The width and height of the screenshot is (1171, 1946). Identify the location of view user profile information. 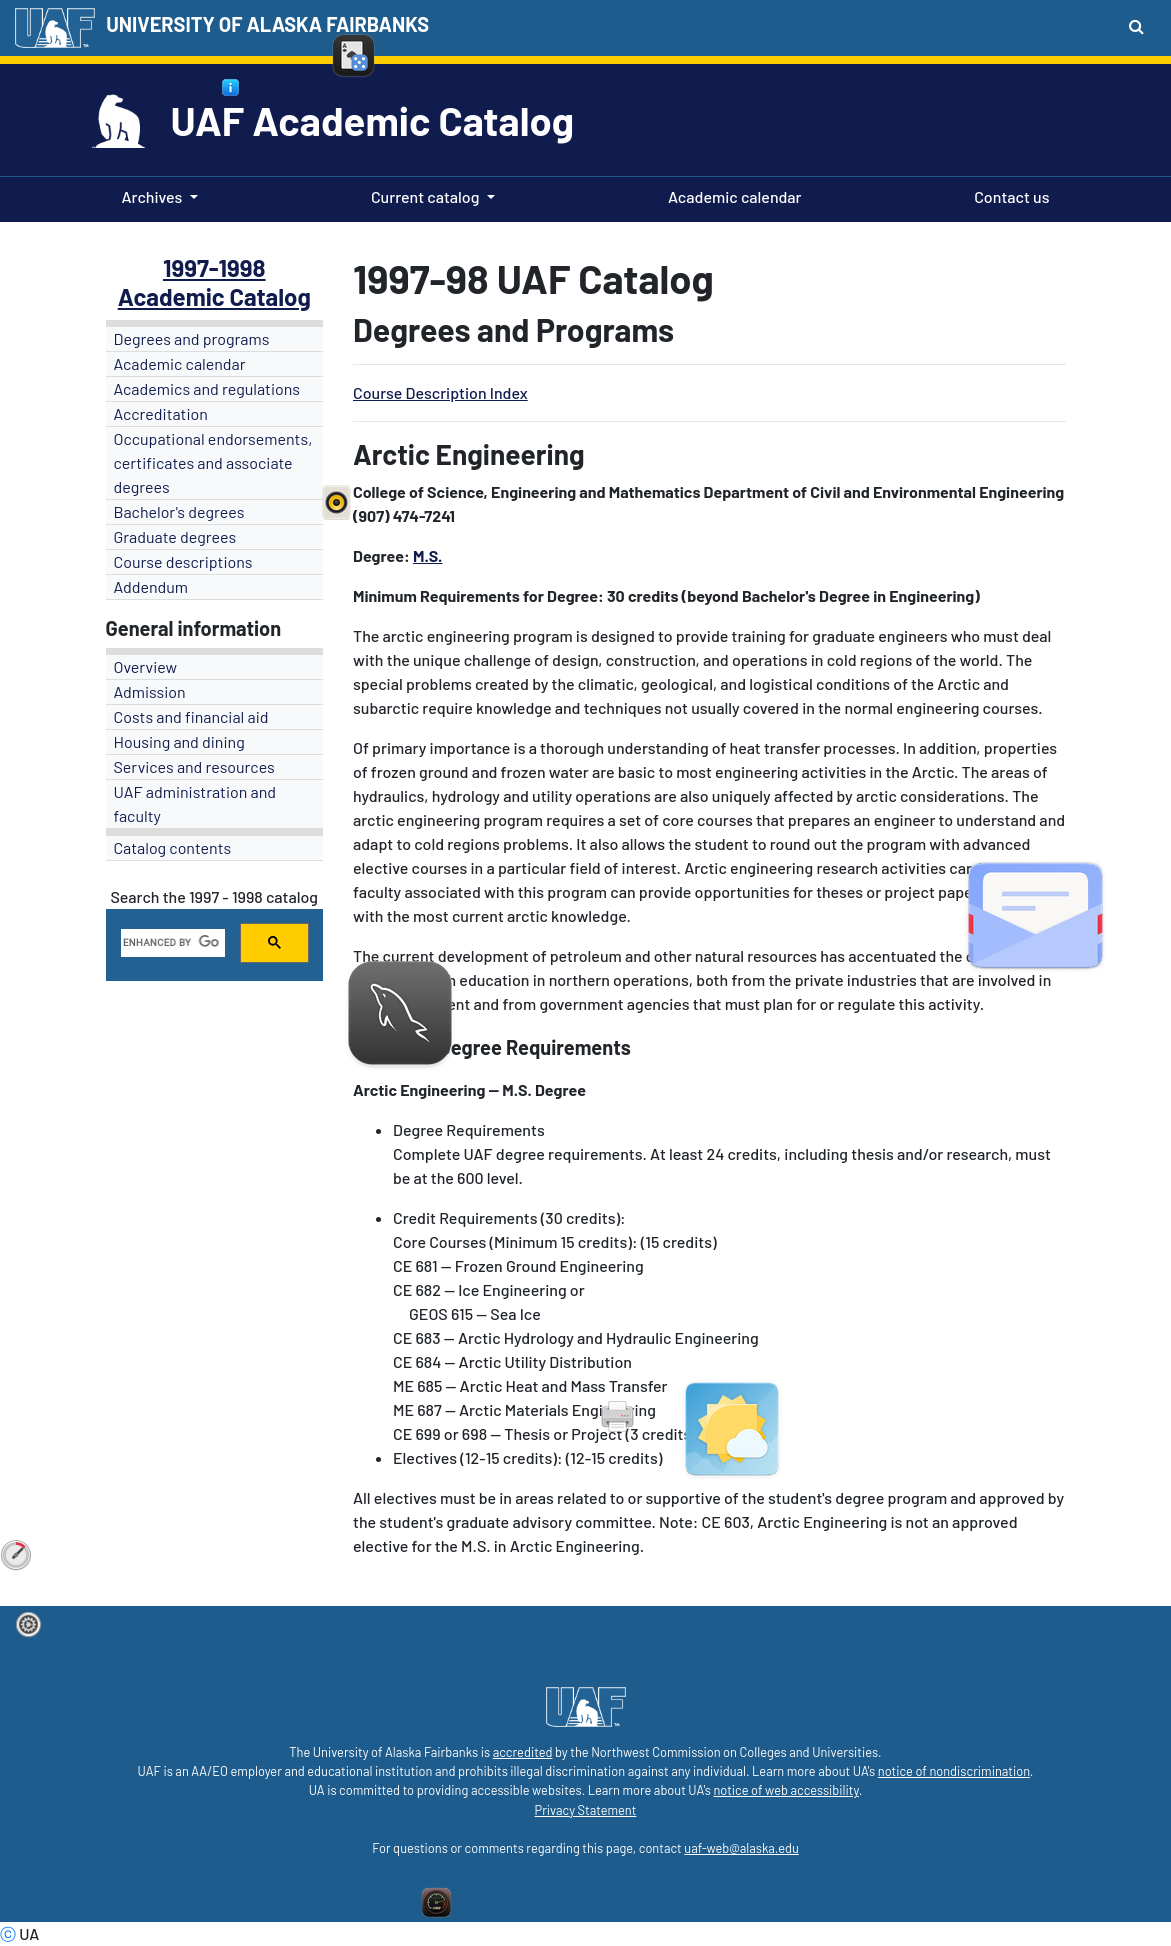
(230, 87).